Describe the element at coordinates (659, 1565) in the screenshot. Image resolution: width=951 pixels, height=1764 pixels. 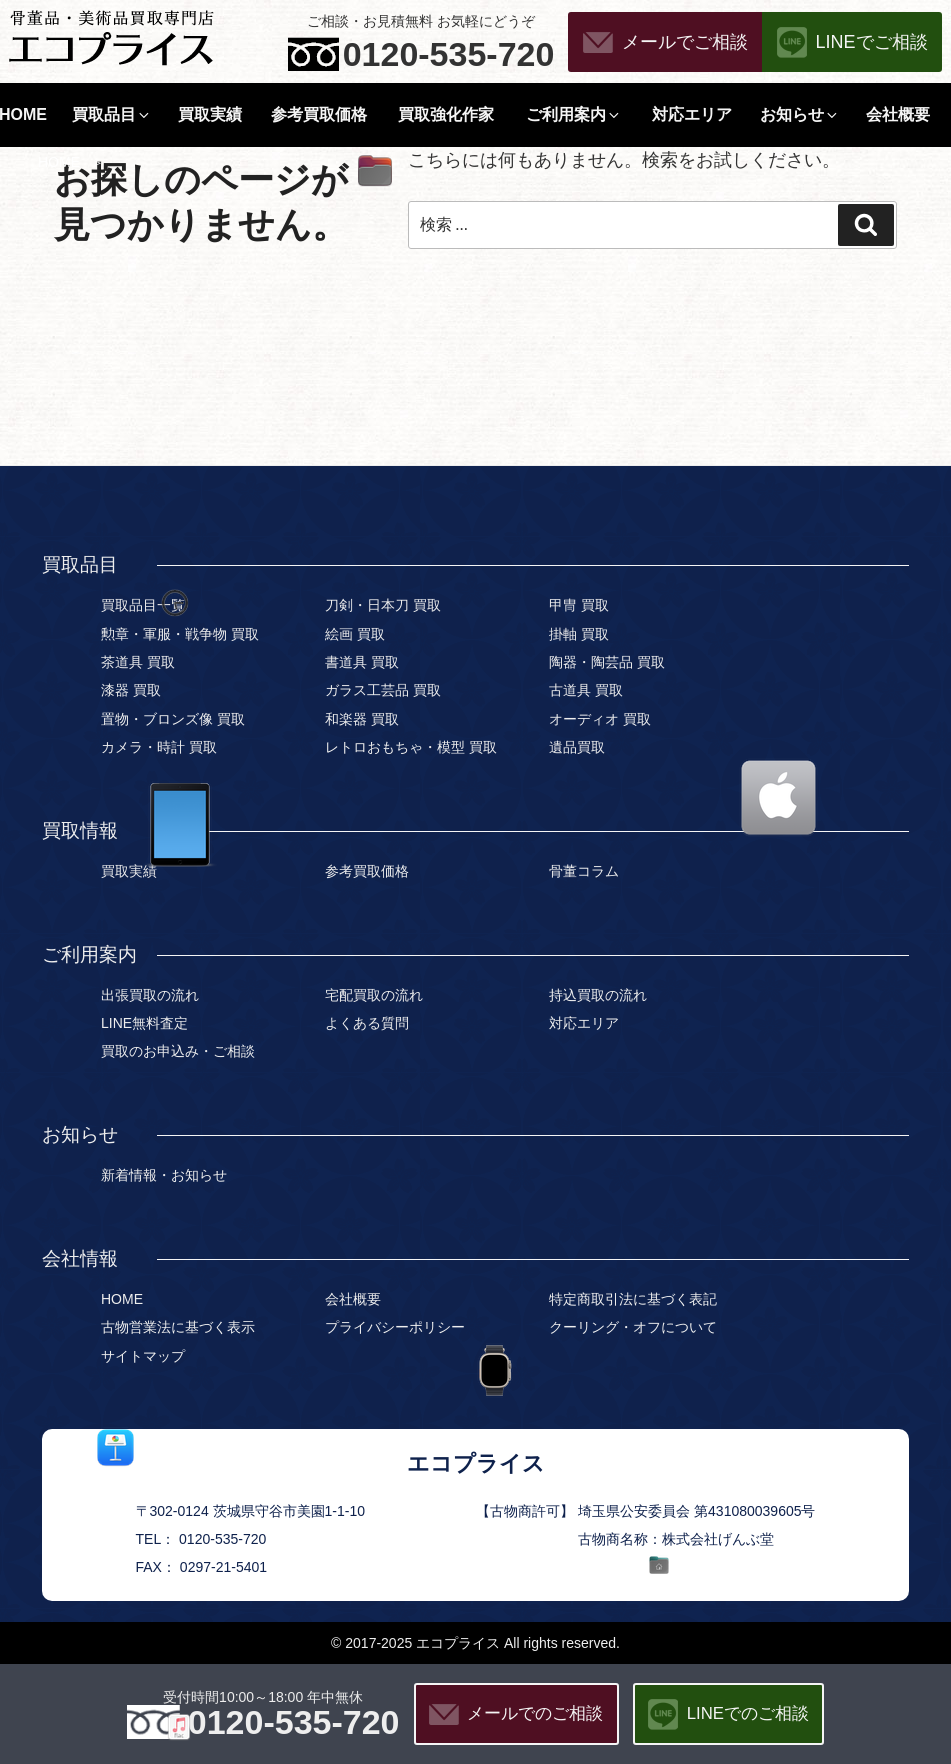
I see `access your home folder` at that location.